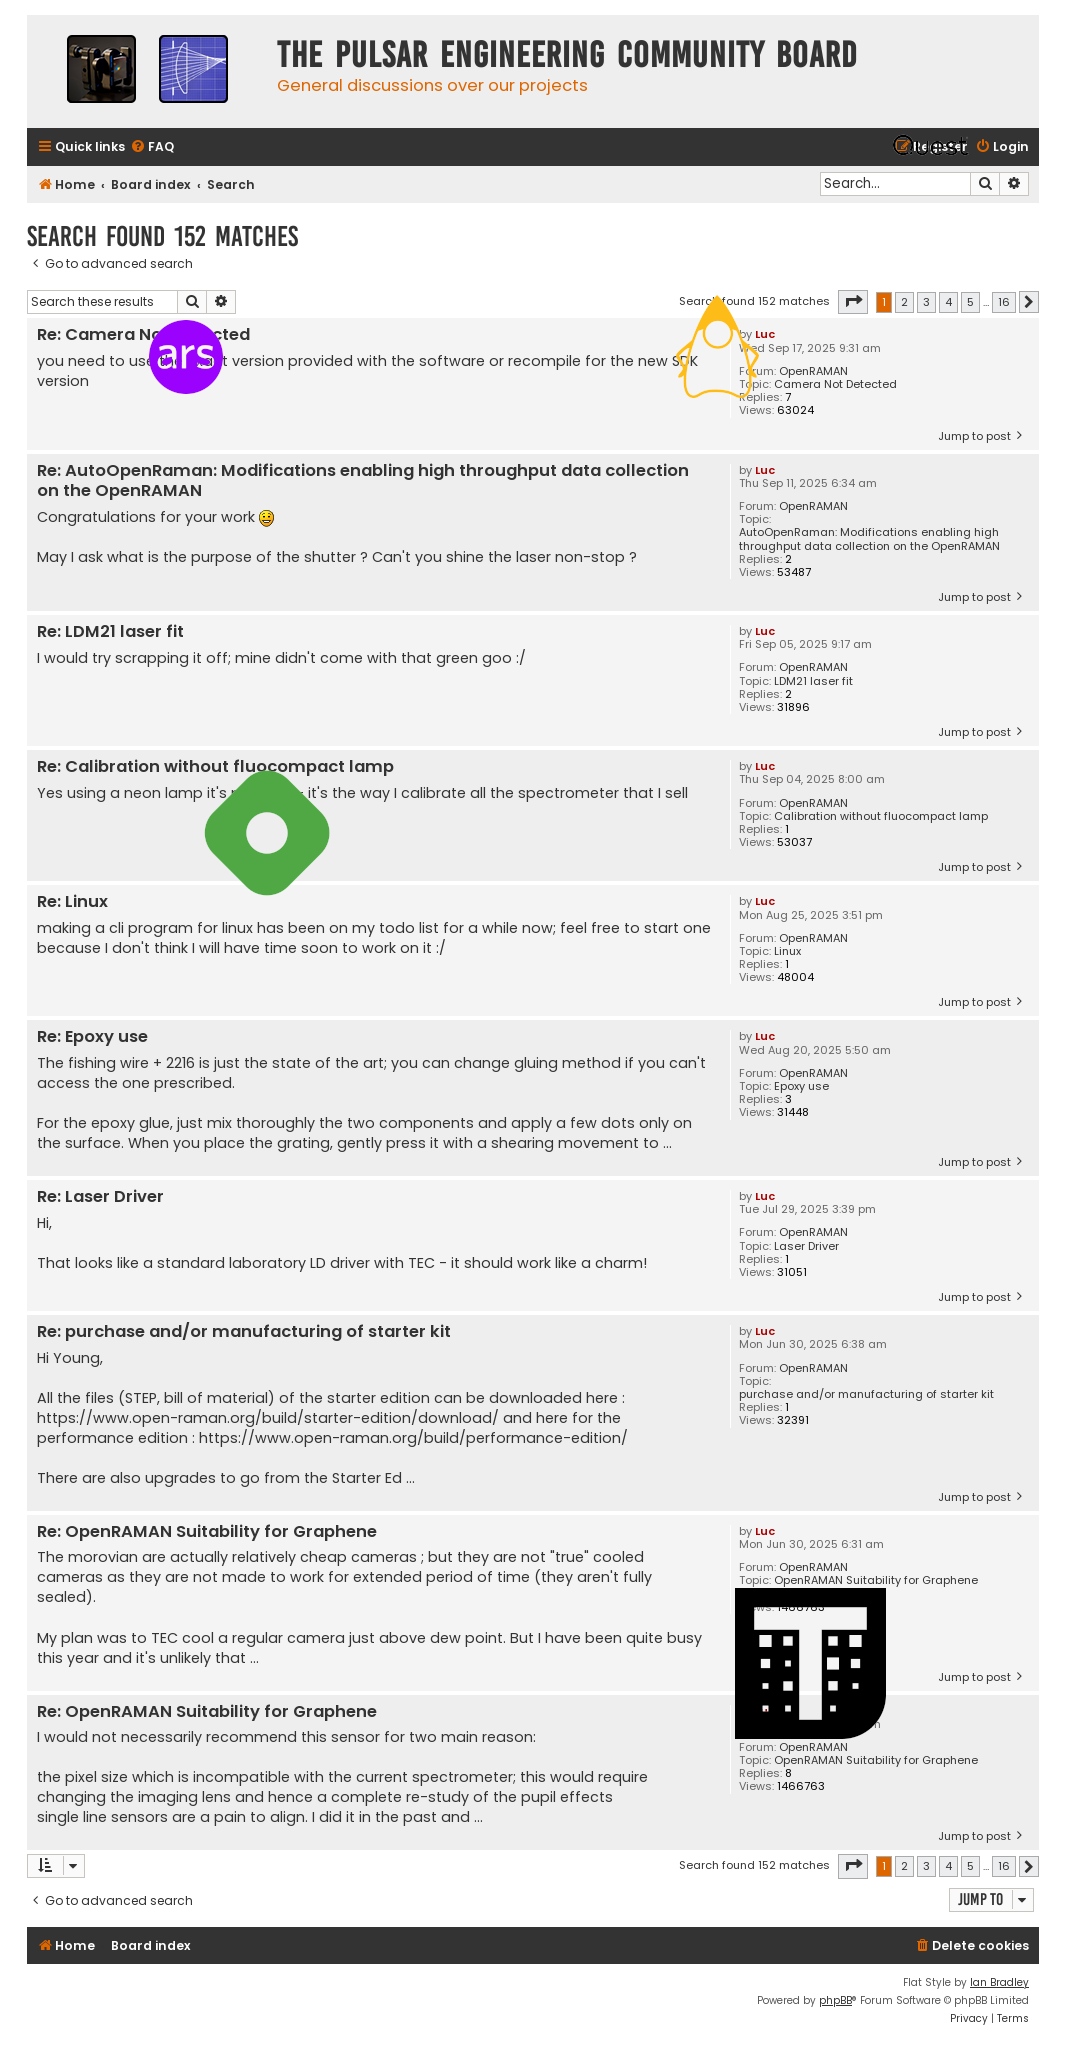 This screenshot has height=2065, width=1066. Describe the element at coordinates (717, 346) in the screenshot. I see `OpenJDK project logo` at that location.